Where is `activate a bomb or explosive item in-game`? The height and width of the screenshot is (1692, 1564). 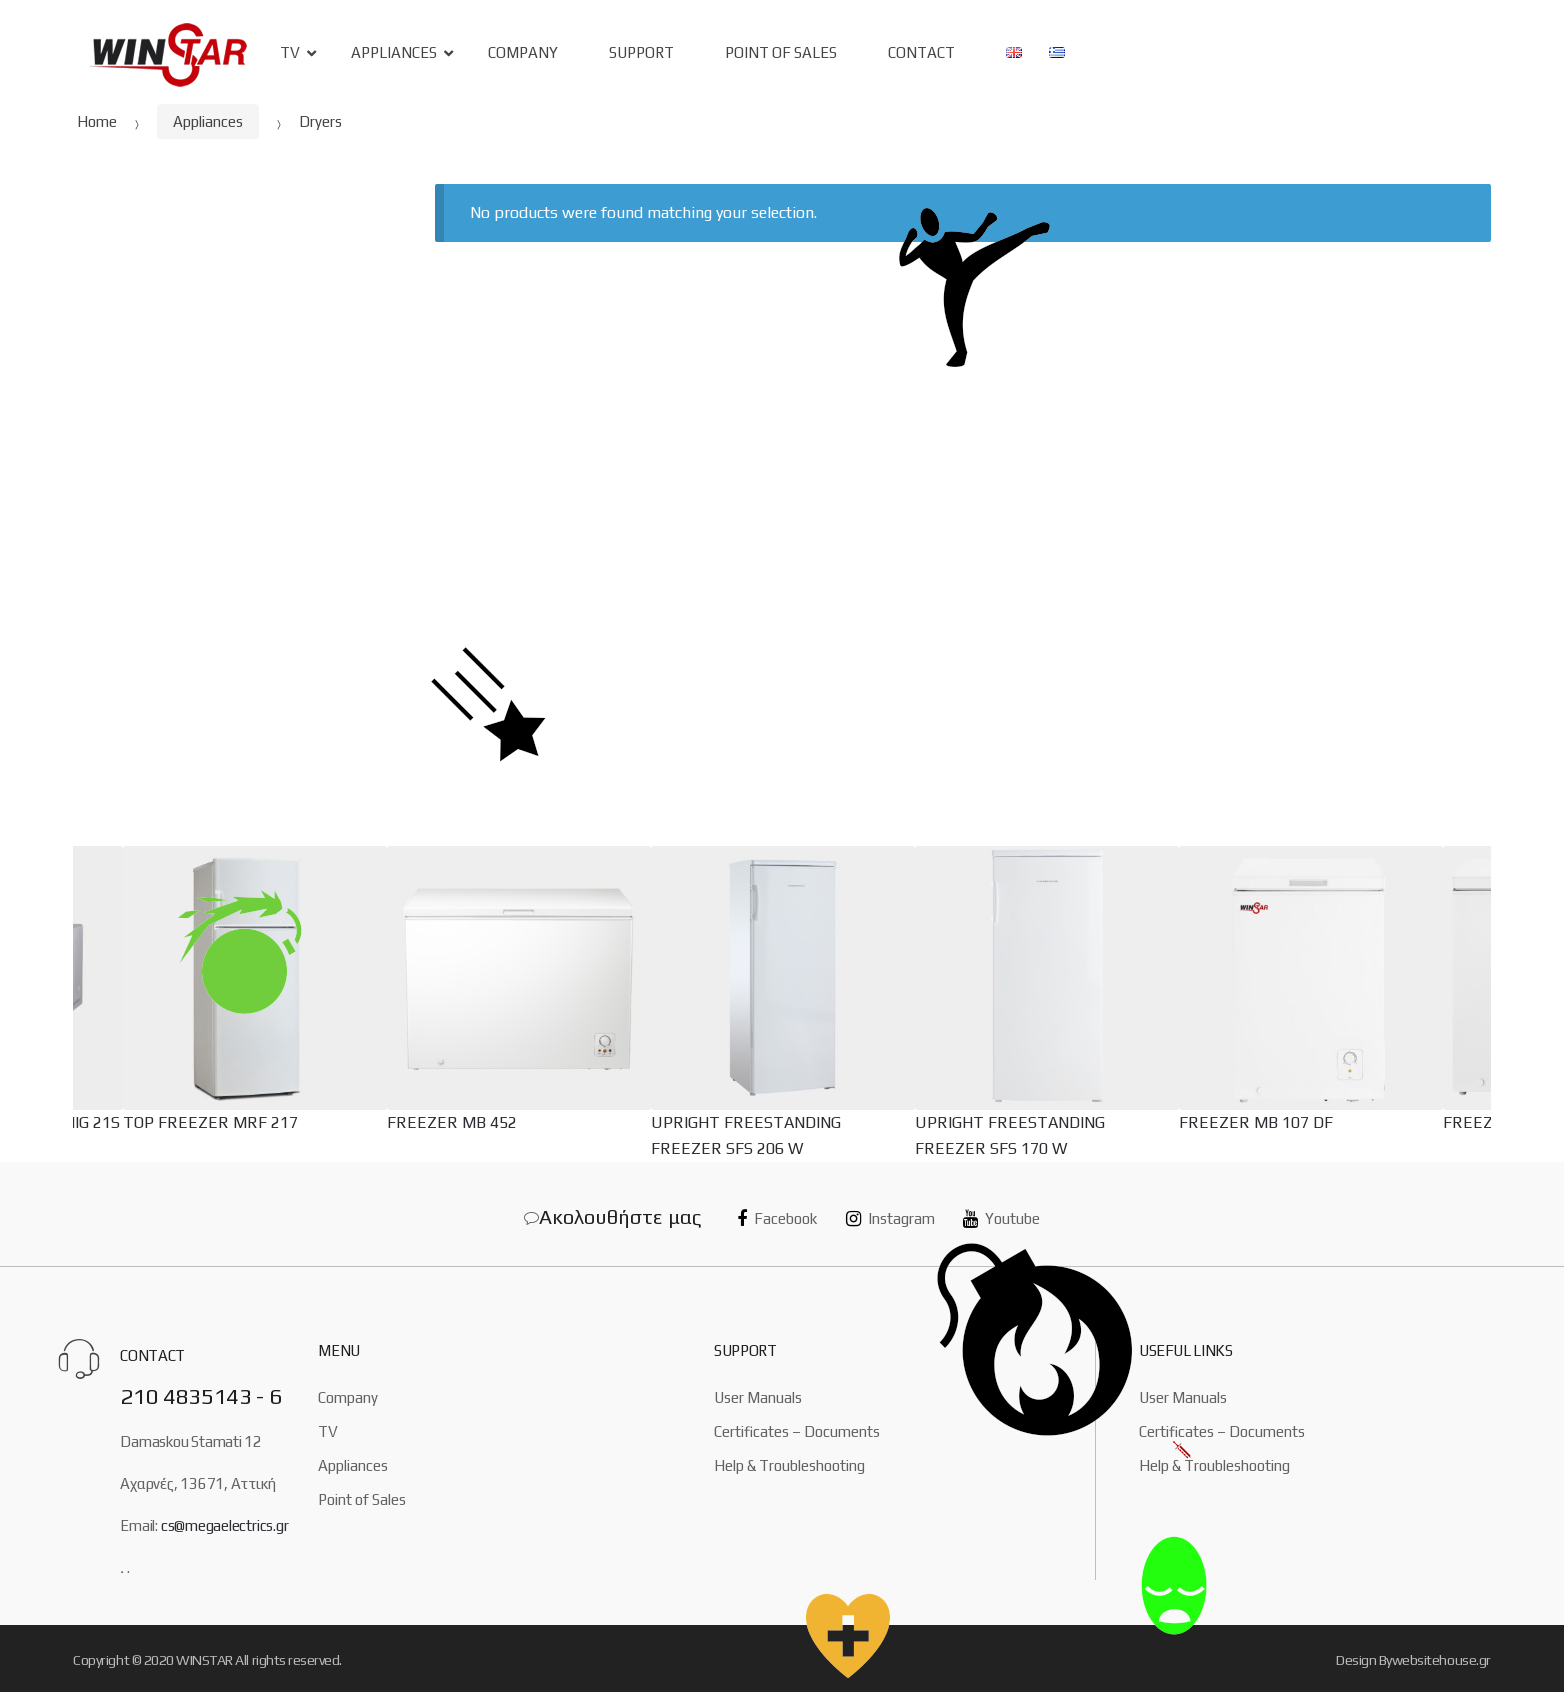 activate a bomb or explosive item in-game is located at coordinates (240, 952).